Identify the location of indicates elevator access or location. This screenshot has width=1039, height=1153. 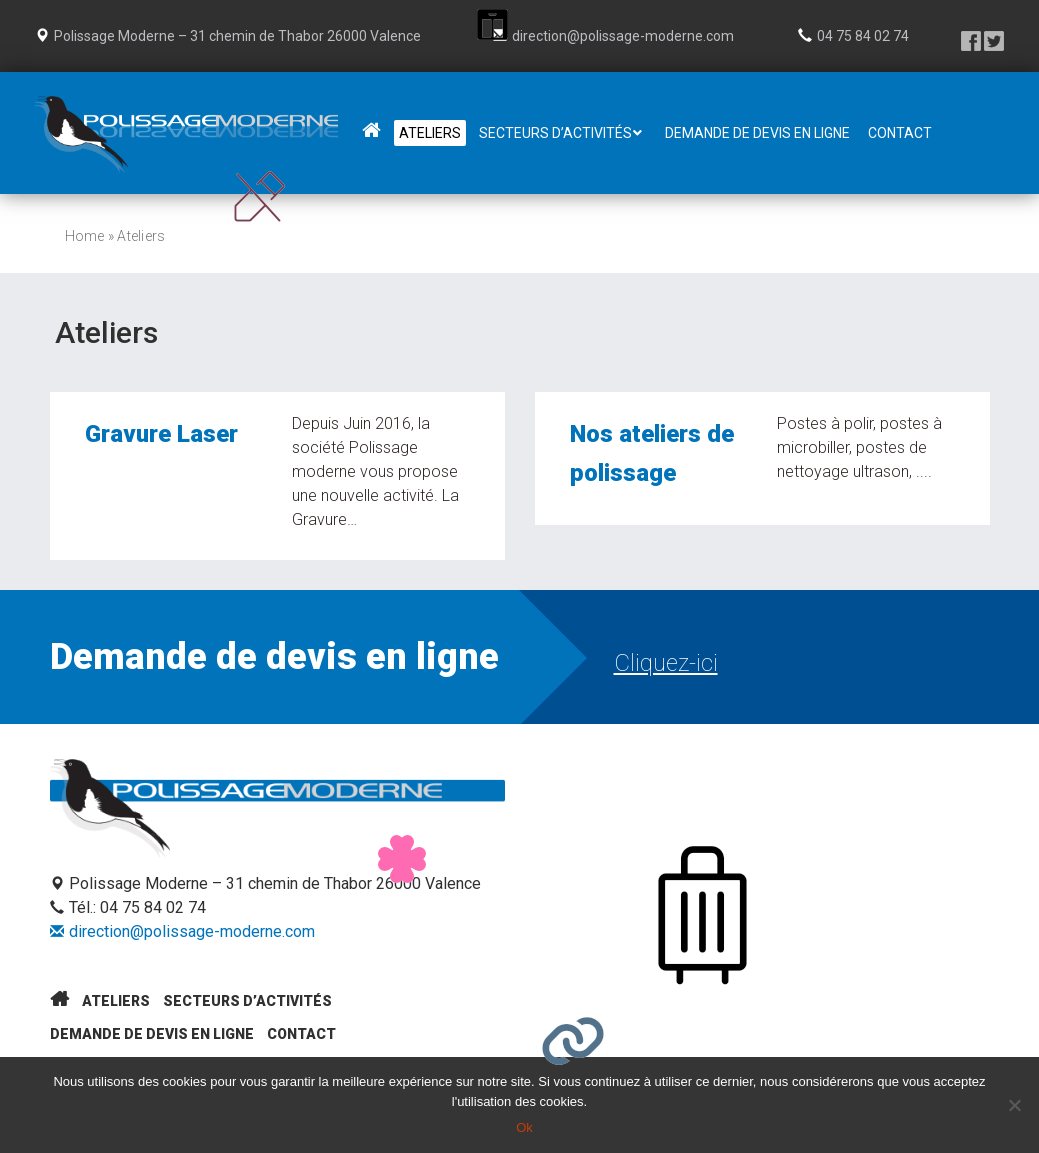
(492, 24).